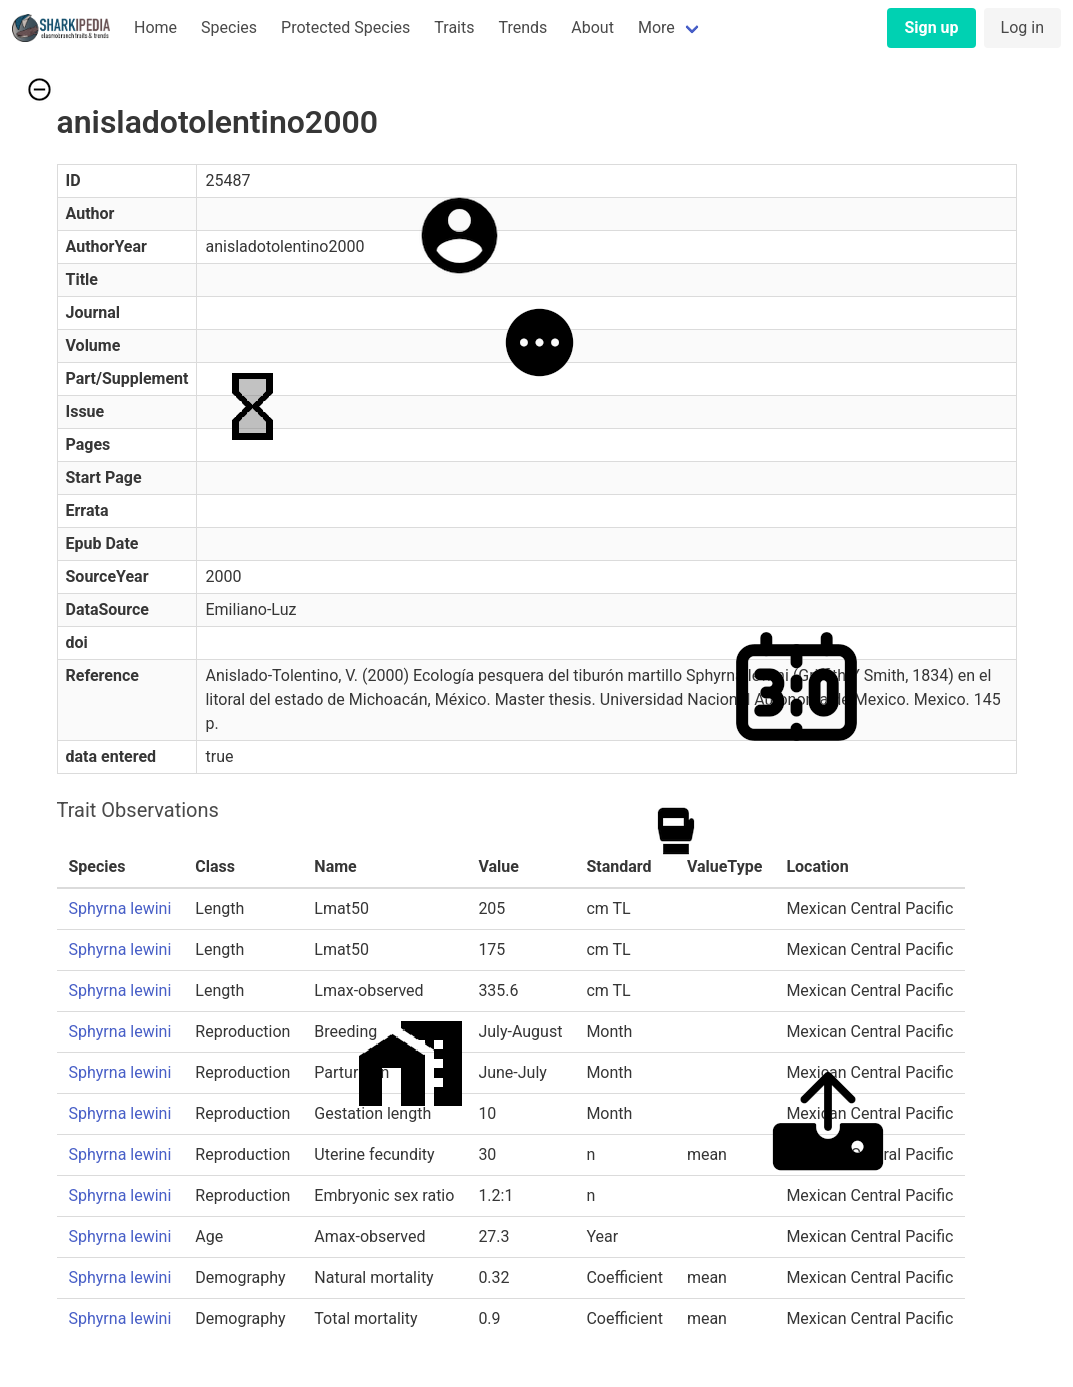  What do you see at coordinates (539, 342) in the screenshot?
I see `access more options or actions` at bounding box center [539, 342].